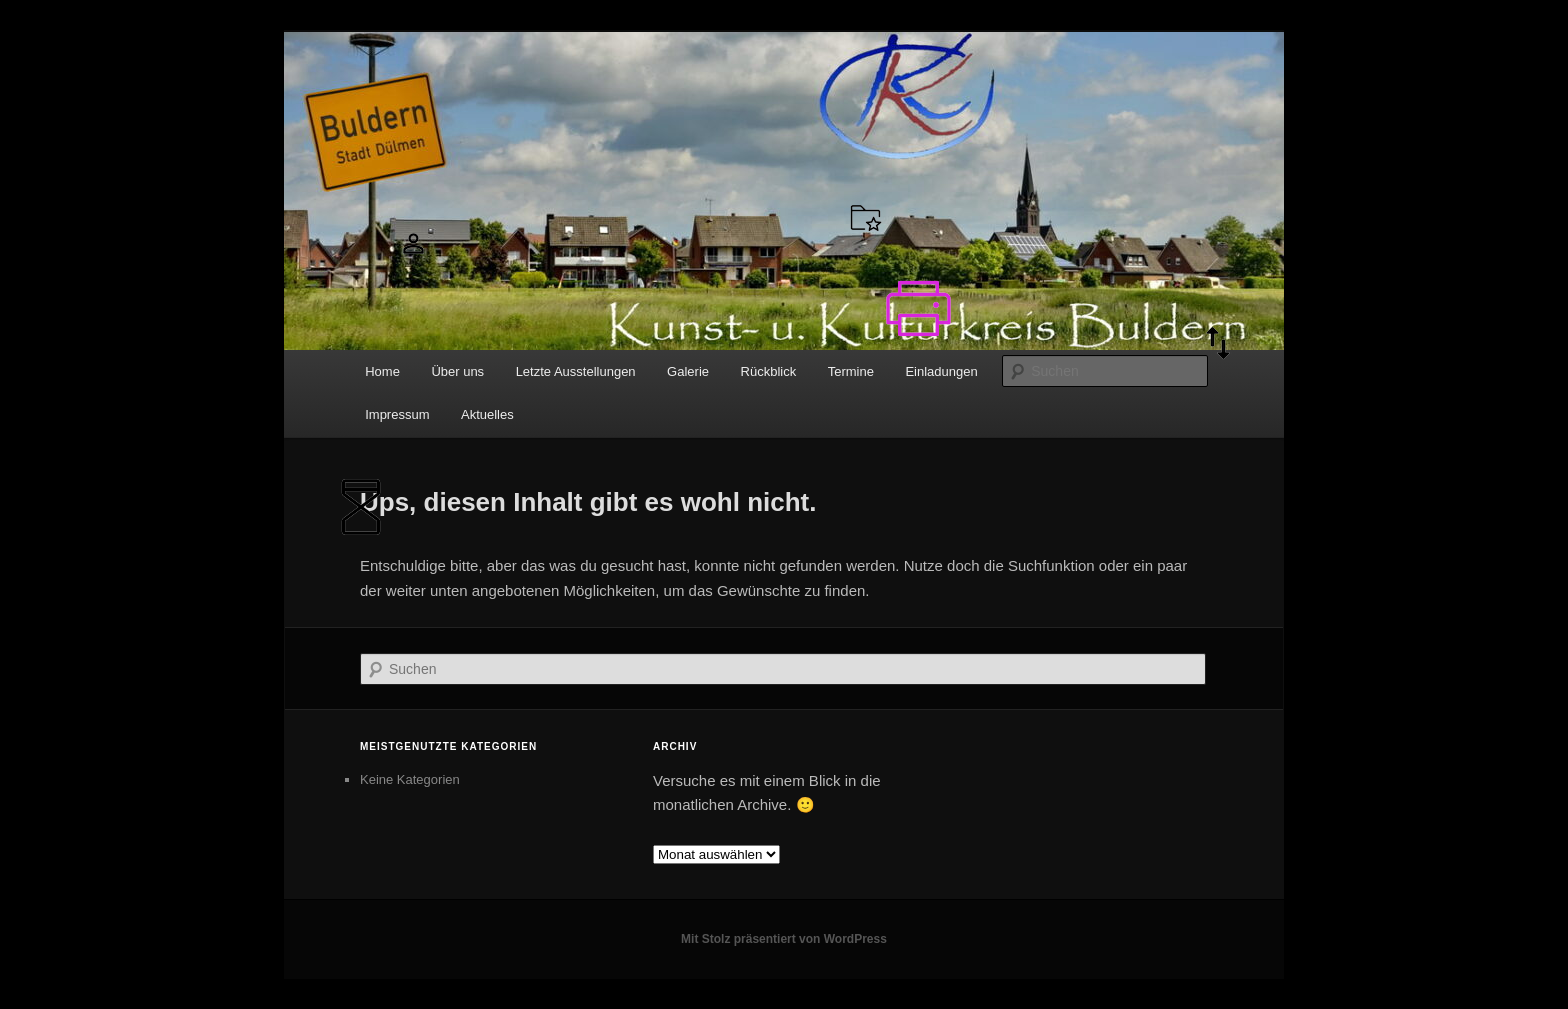 The image size is (1568, 1009). Describe the element at coordinates (1218, 343) in the screenshot. I see `import or export data` at that location.